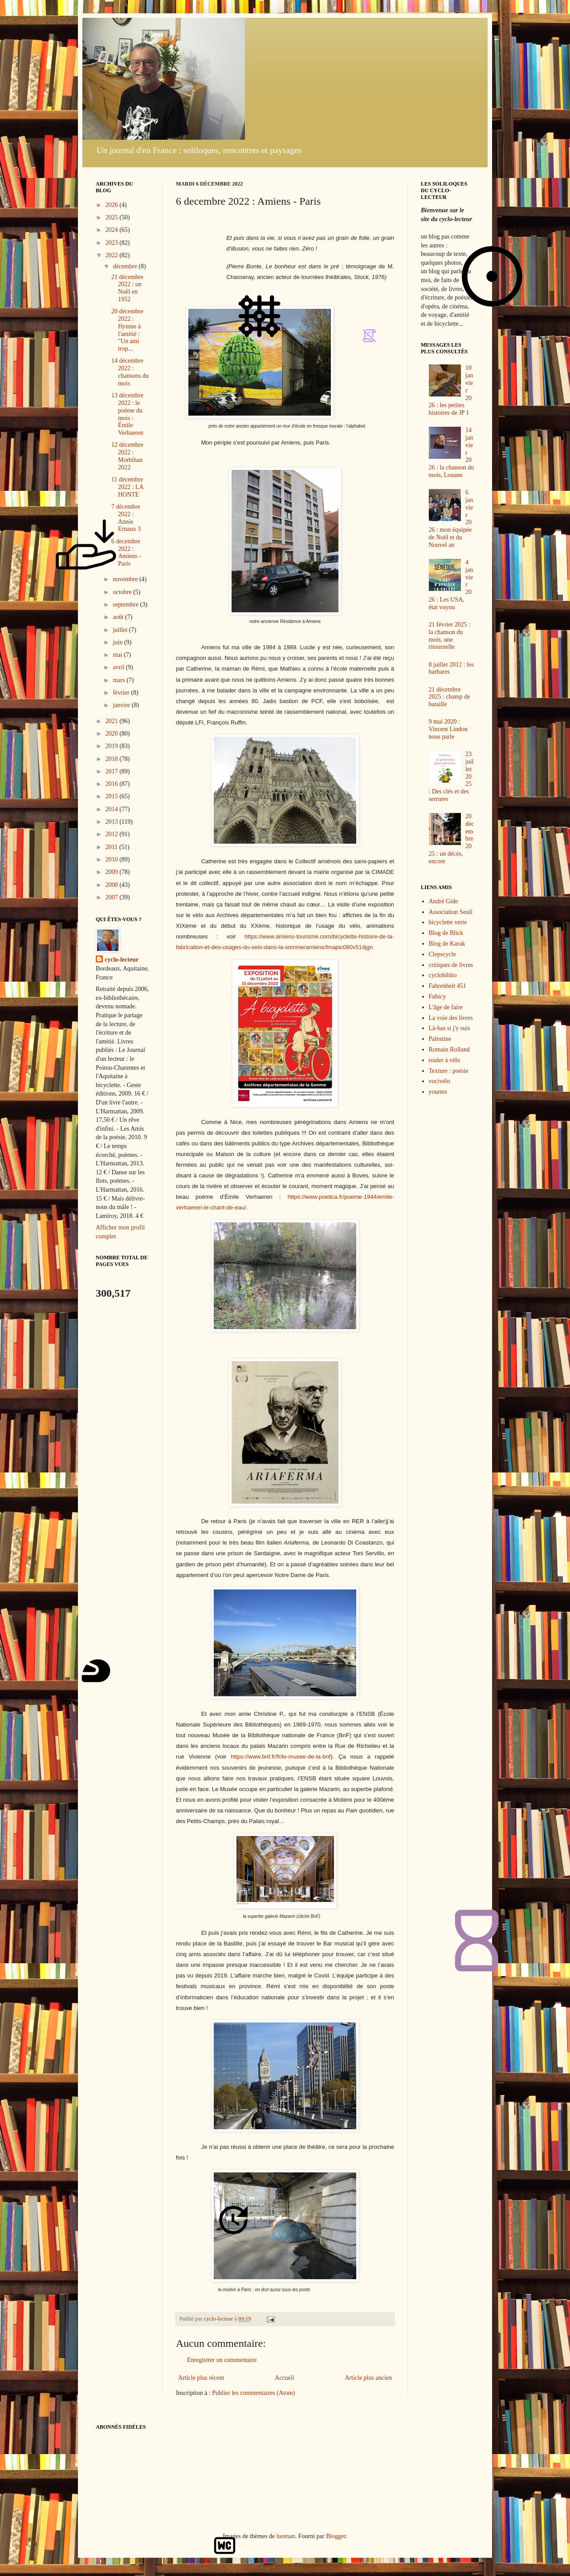  I want to click on access motorsports or racing content, so click(96, 1670).